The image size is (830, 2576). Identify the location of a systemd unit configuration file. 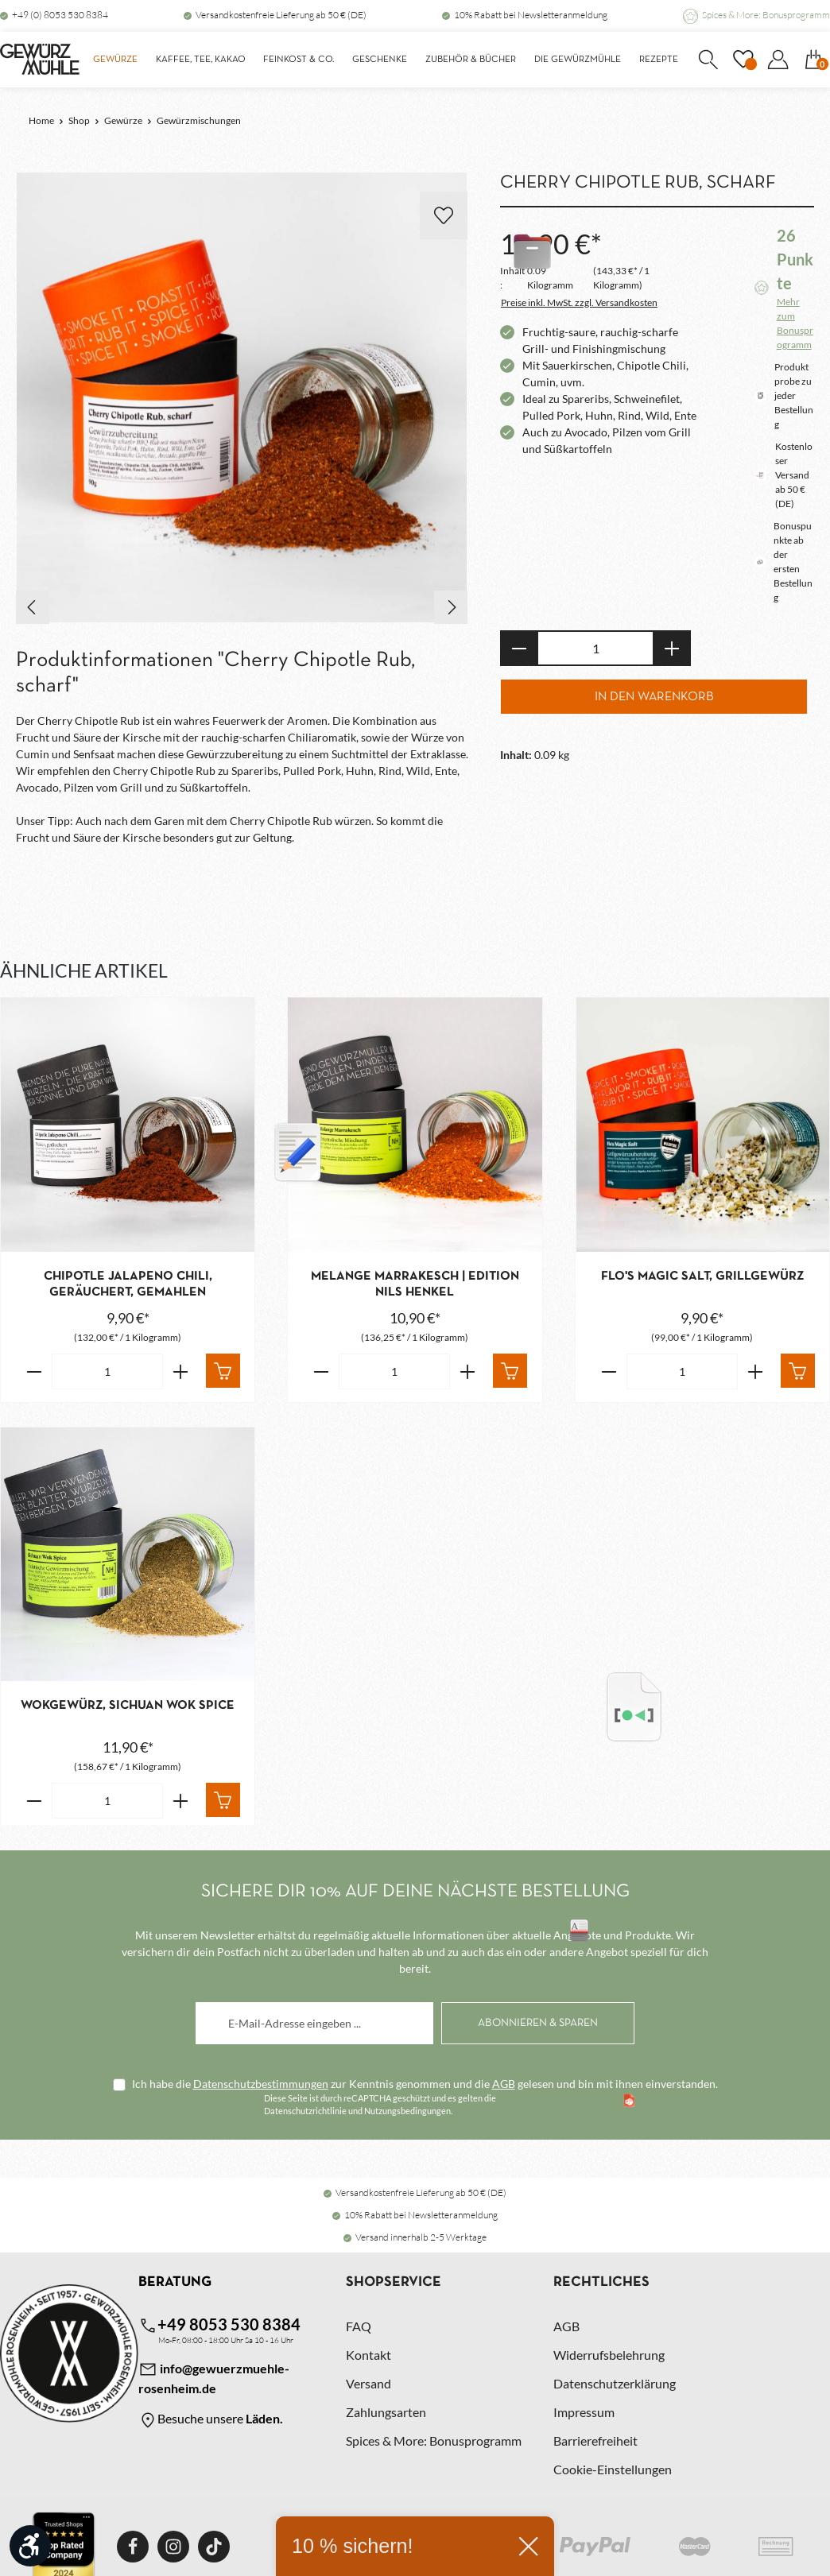
(634, 1706).